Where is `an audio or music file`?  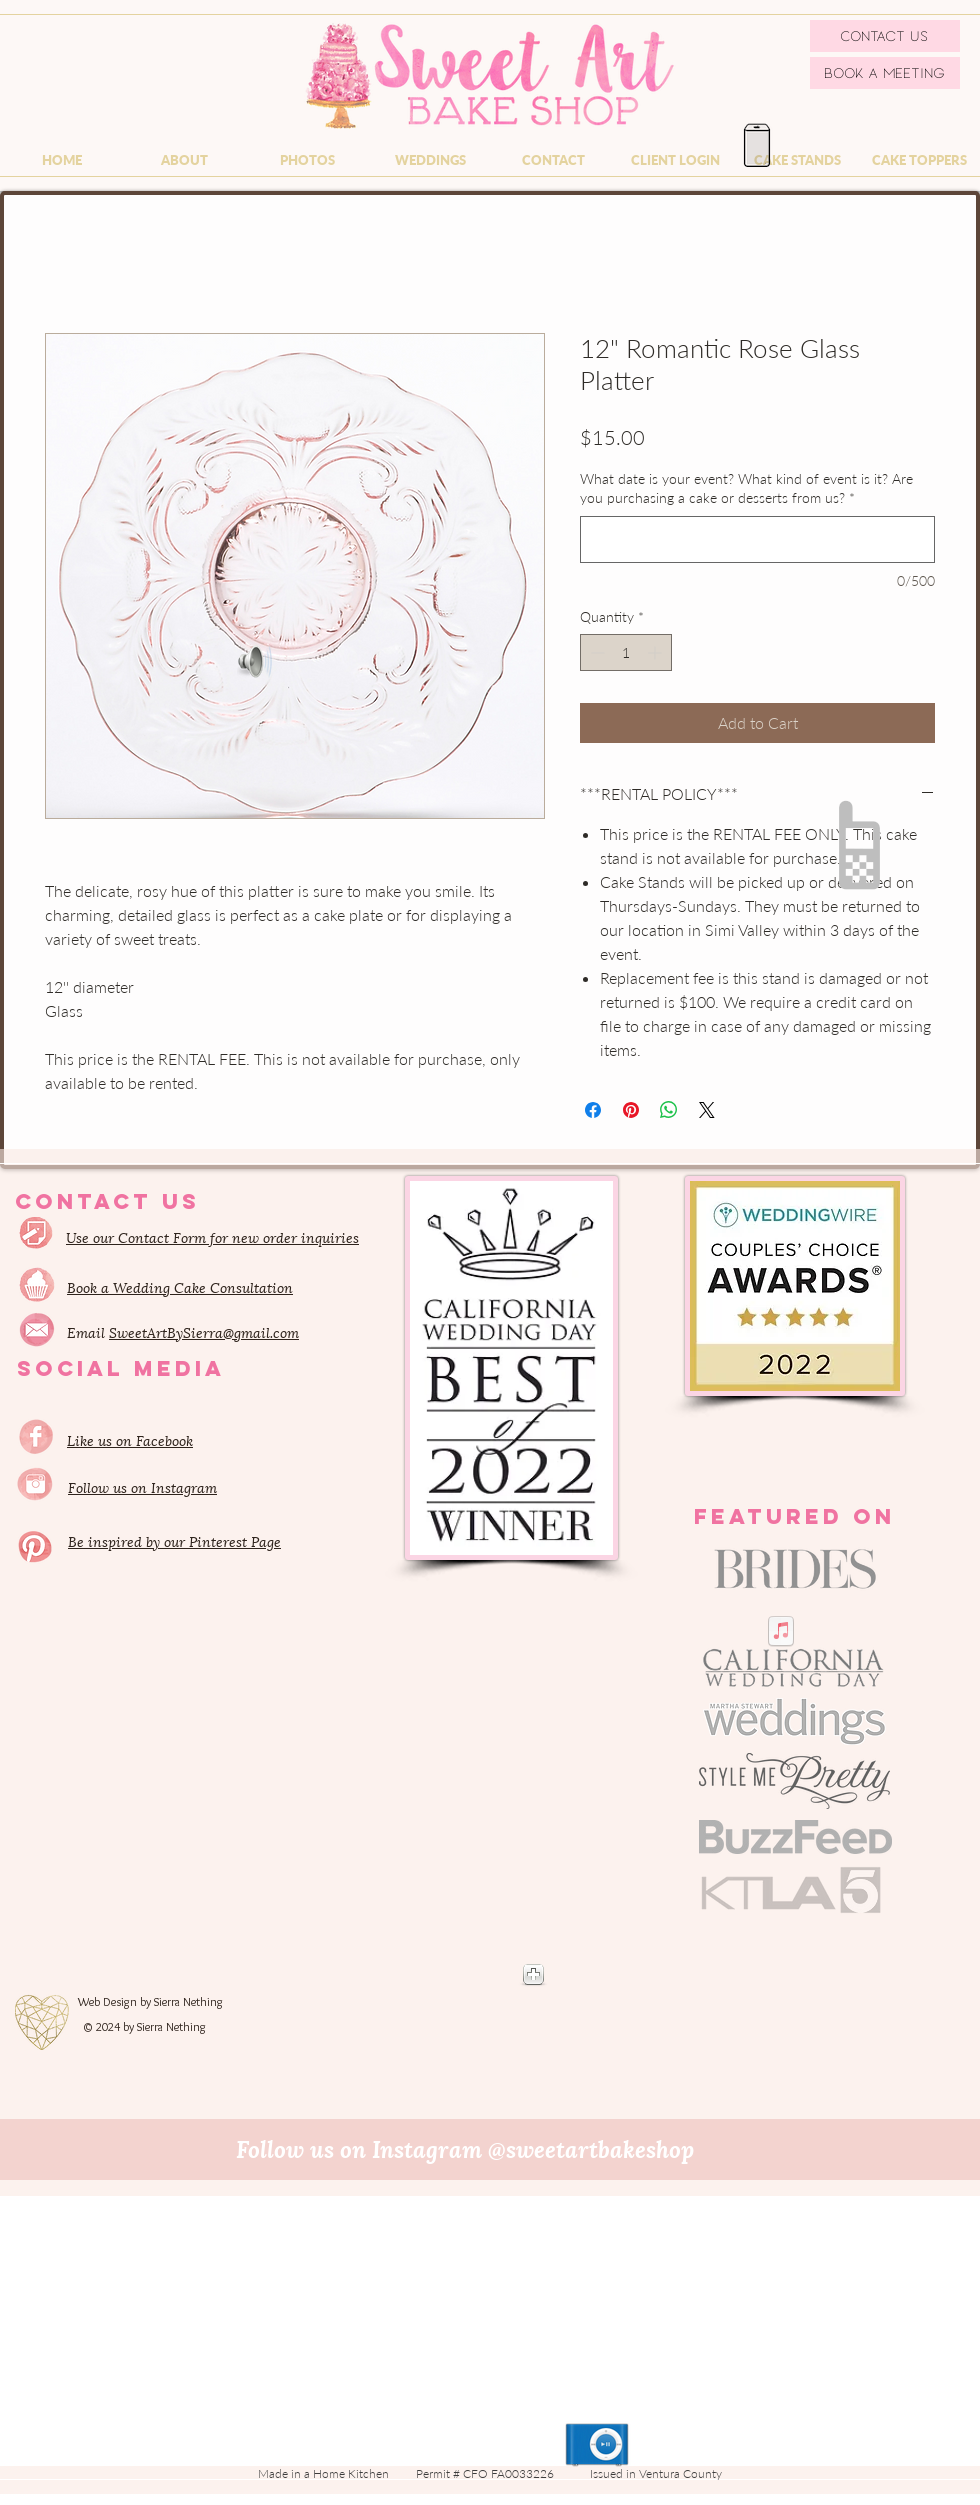
an audio or music file is located at coordinates (781, 1631).